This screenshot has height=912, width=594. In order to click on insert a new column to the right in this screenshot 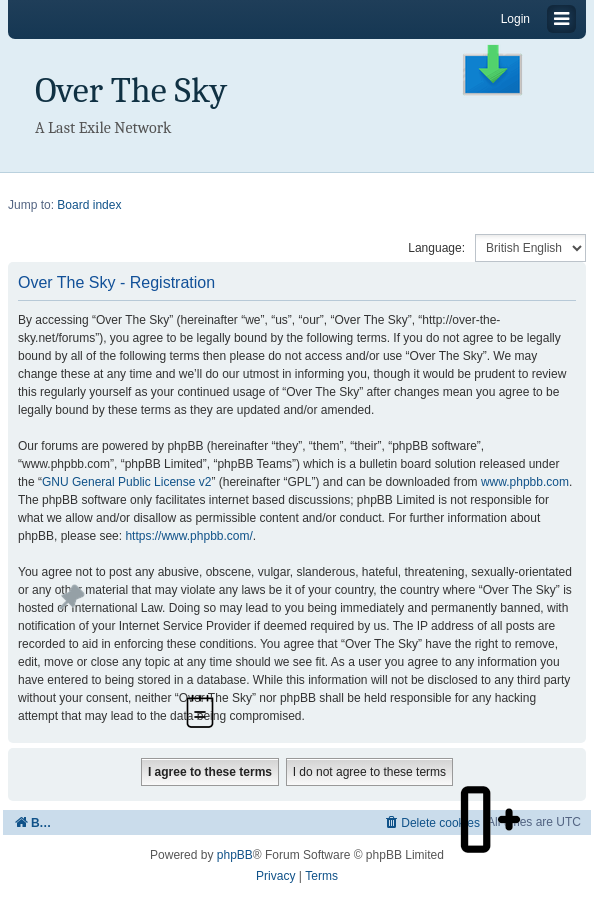, I will do `click(490, 819)`.